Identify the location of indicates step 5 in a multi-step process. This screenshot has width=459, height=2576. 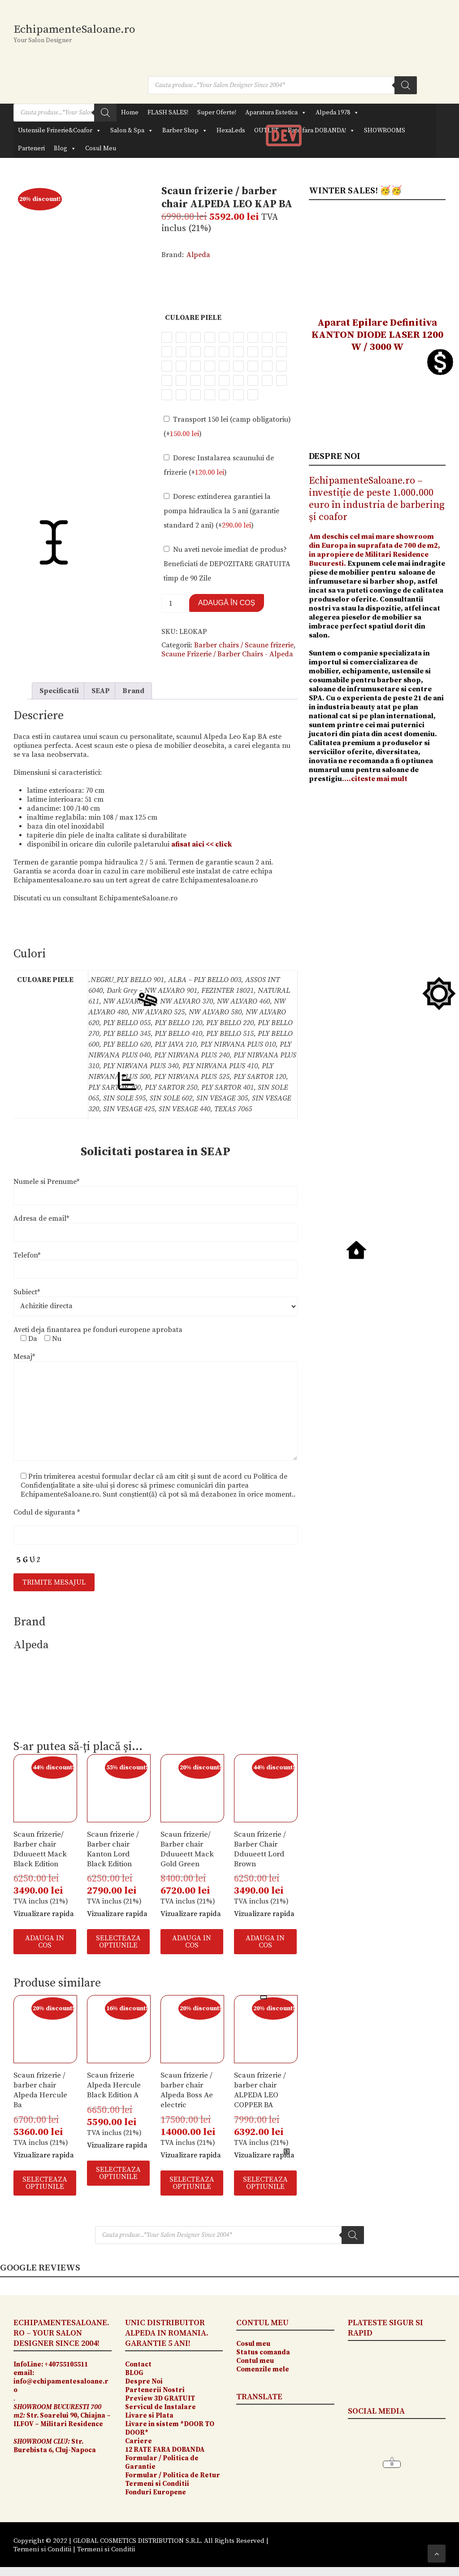
(286, 2151).